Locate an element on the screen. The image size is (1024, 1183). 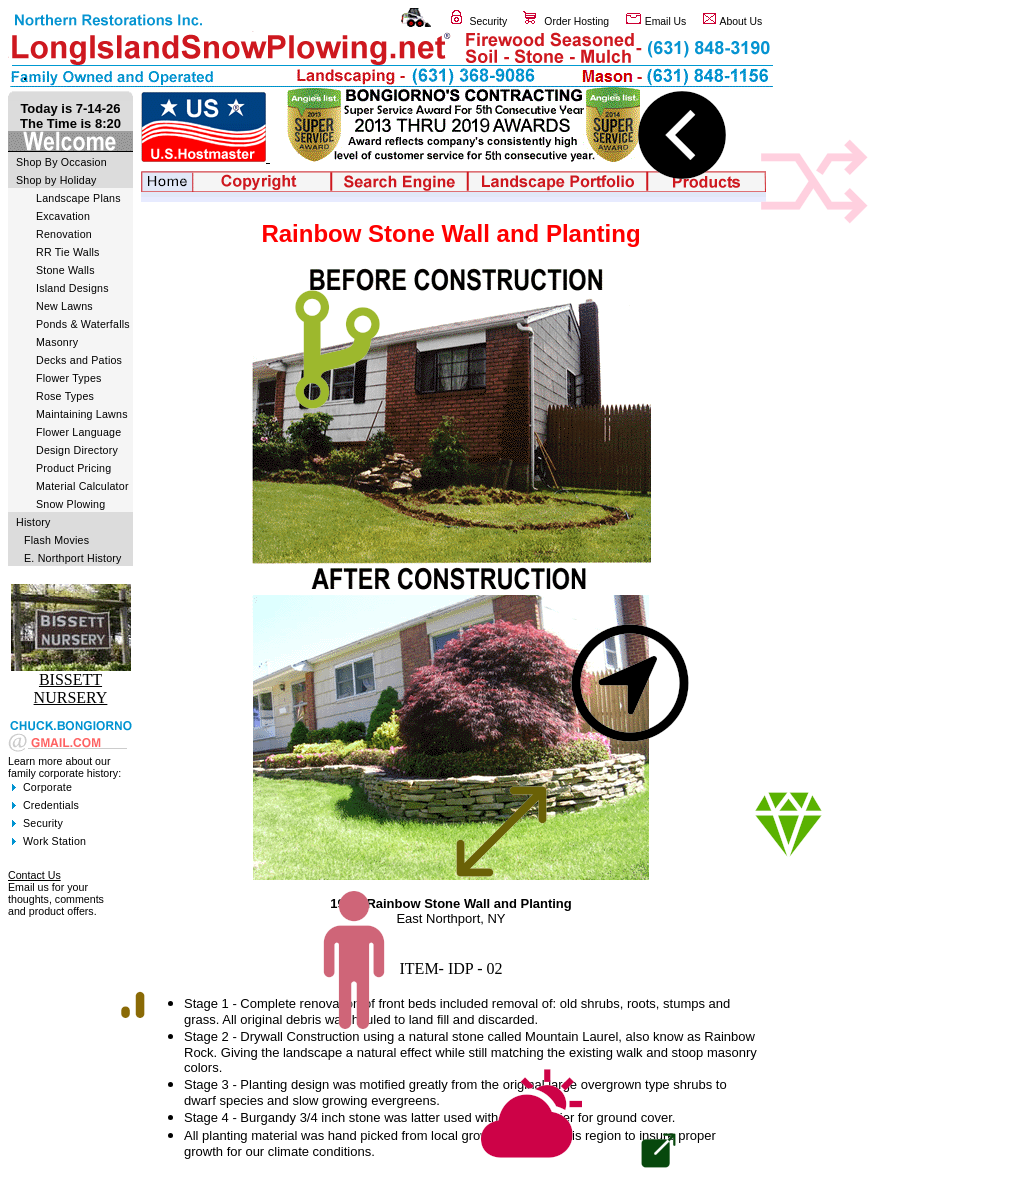
tap to navigate to this location is located at coordinates (630, 683).